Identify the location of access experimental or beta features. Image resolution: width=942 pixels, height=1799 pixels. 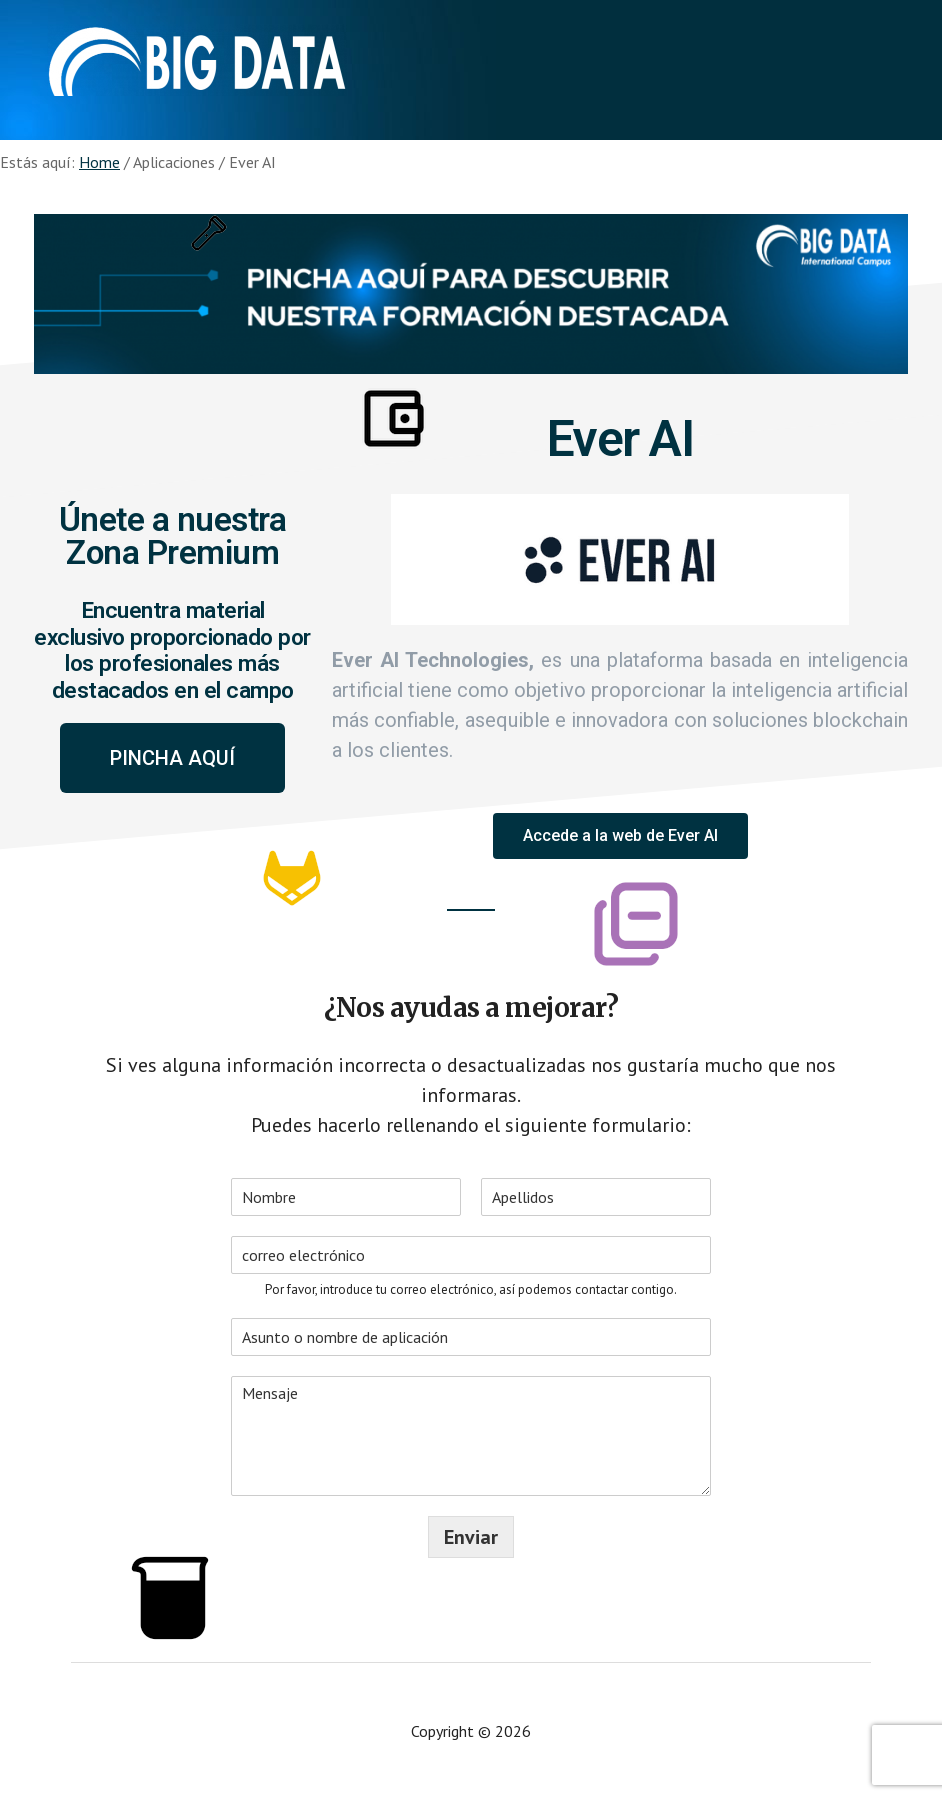
(170, 1598).